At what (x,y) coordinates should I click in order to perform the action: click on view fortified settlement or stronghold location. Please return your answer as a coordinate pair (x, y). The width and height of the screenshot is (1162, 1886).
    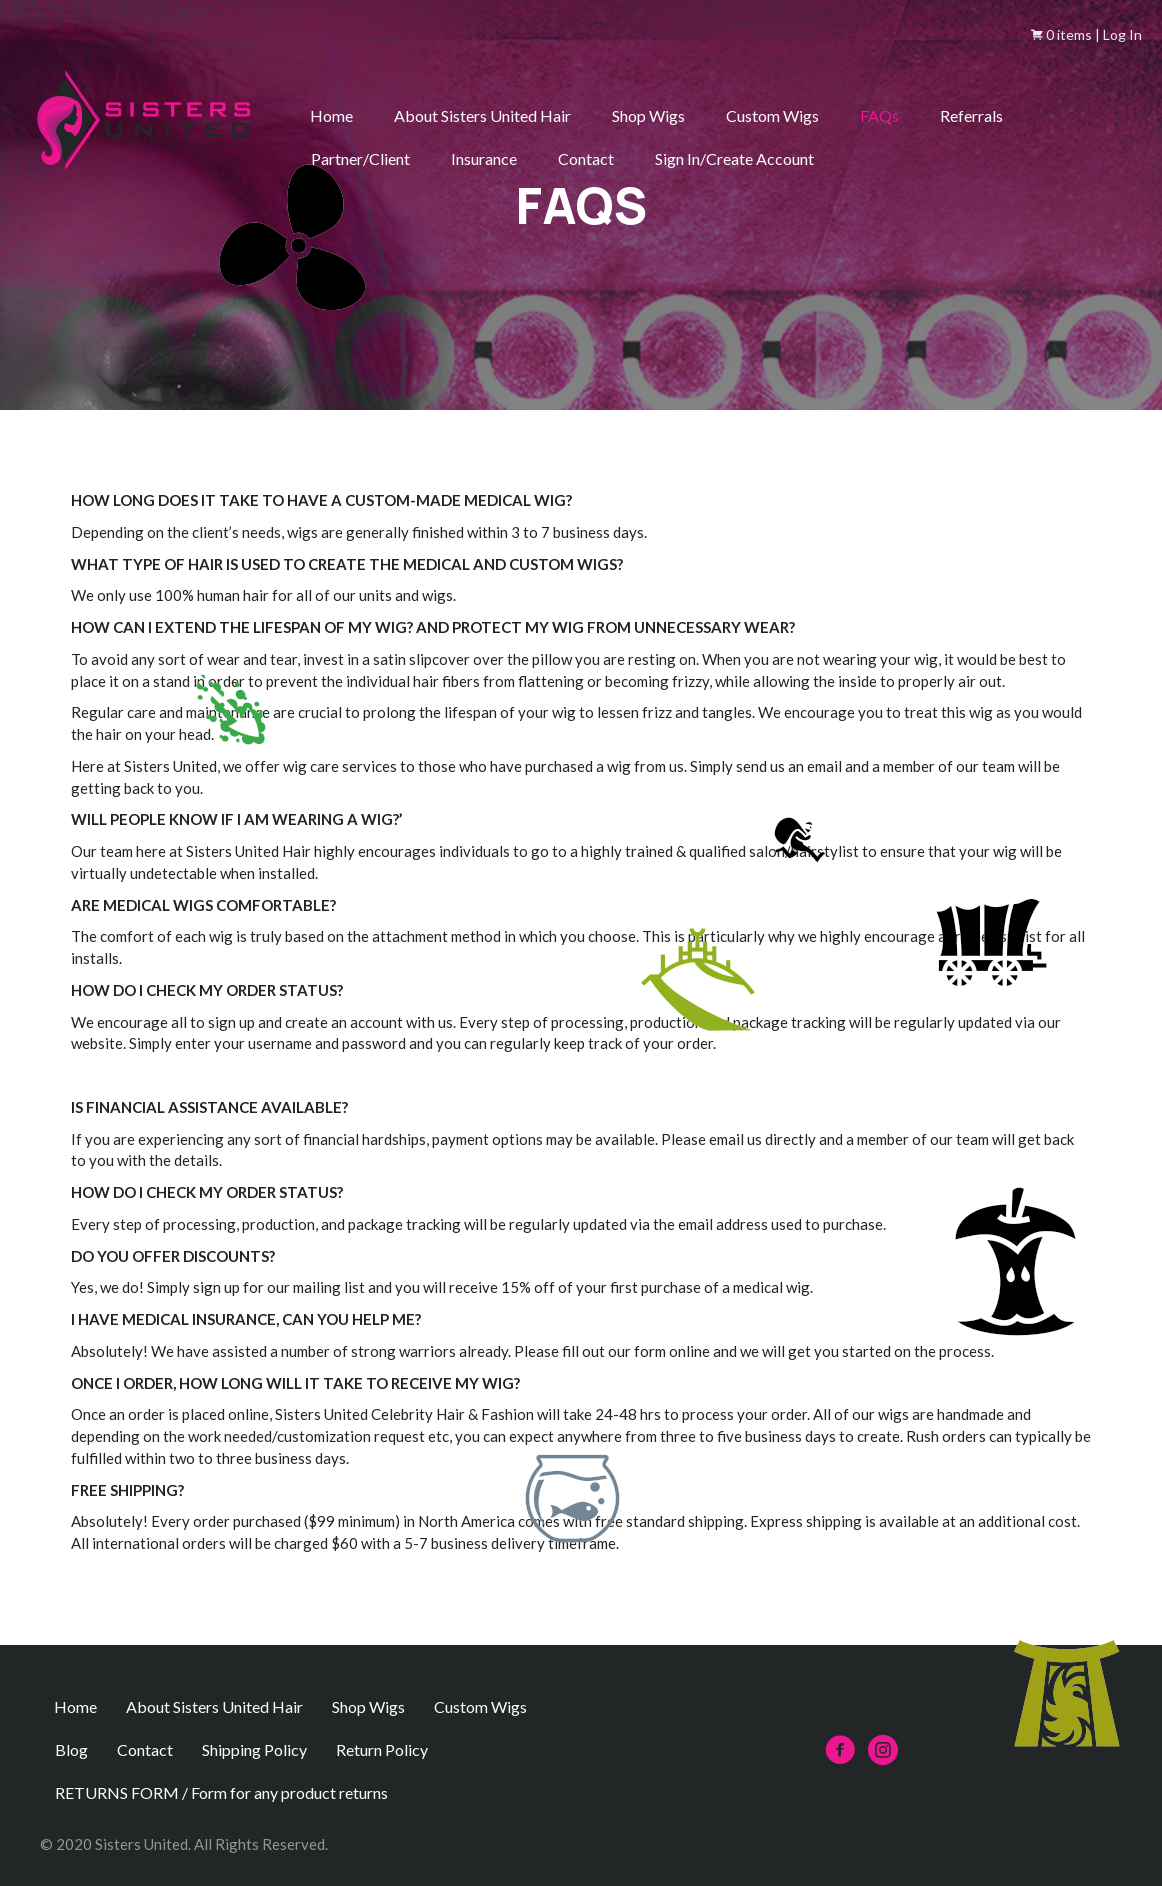
    Looking at the image, I should click on (697, 976).